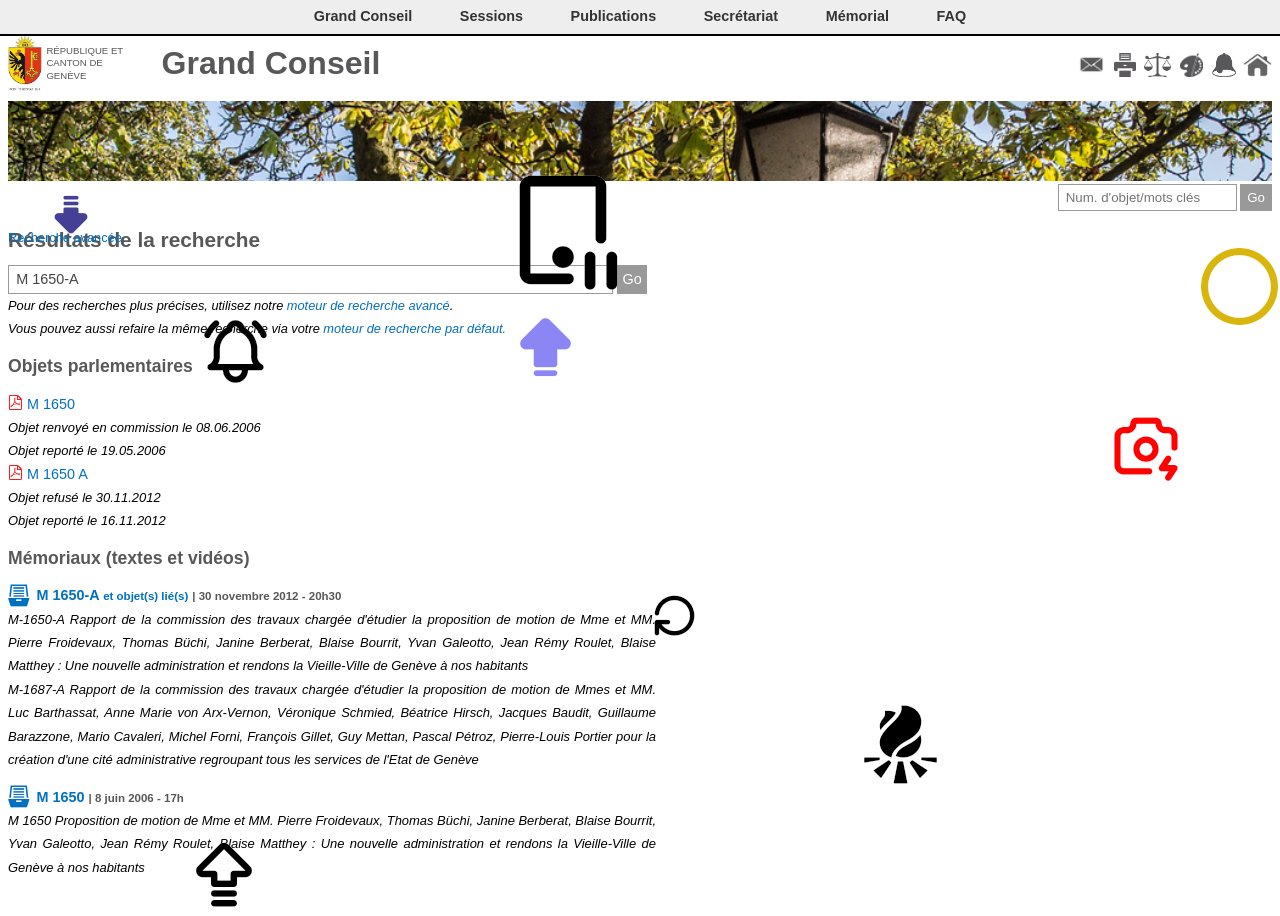 This screenshot has width=1280, height=916. What do you see at coordinates (674, 615) in the screenshot?
I see `rotate image or content clockwise` at bounding box center [674, 615].